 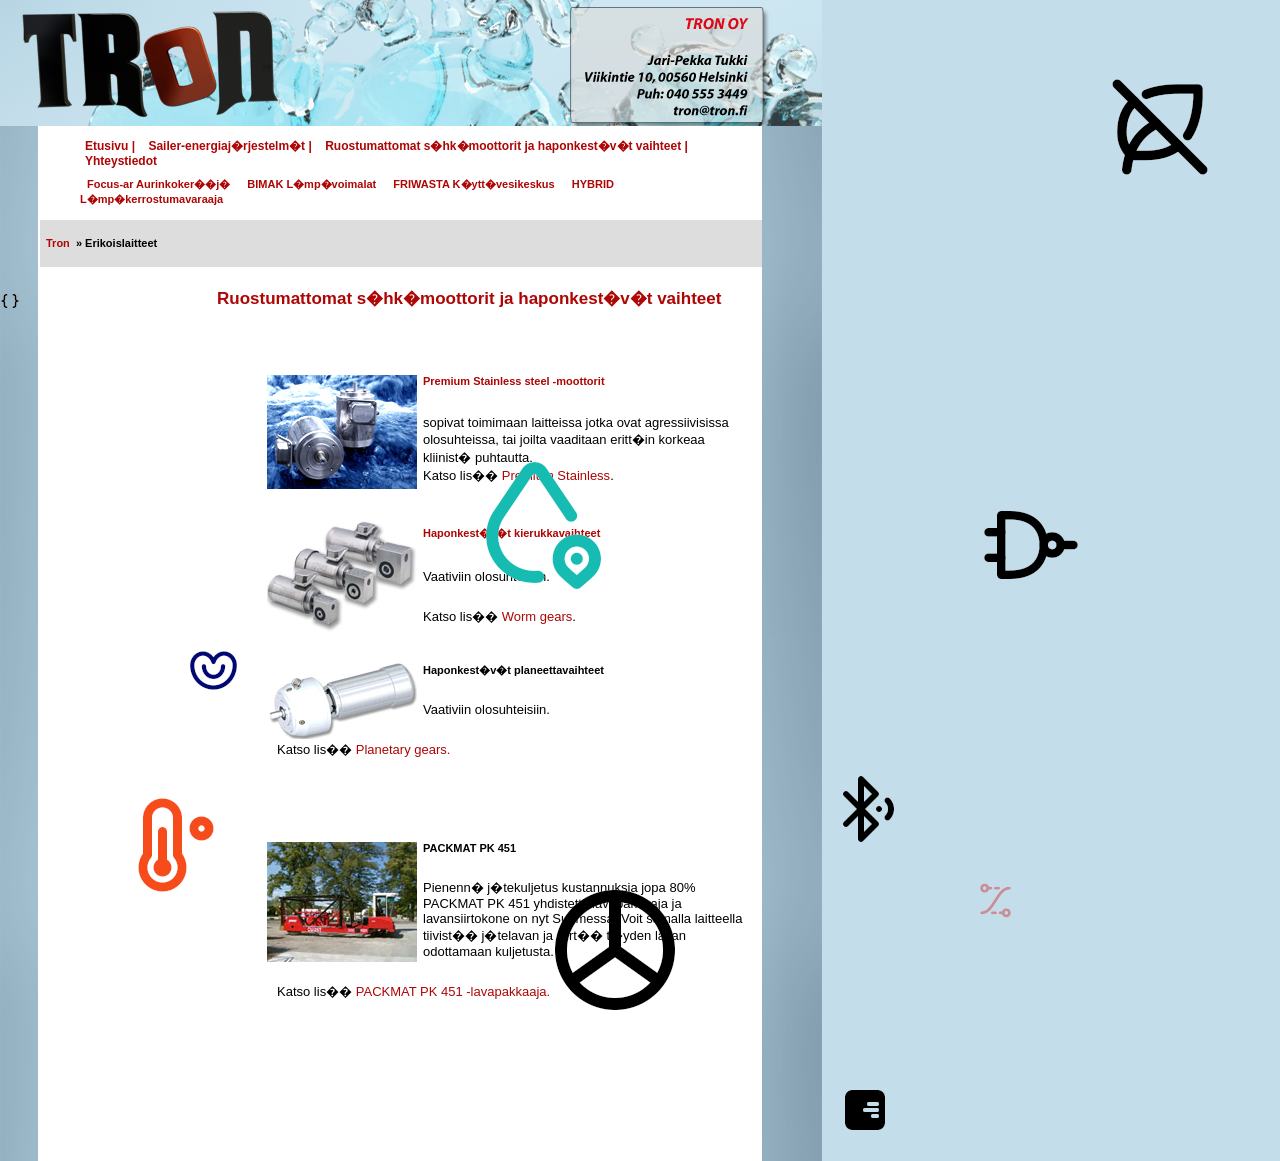 I want to click on view water source location, so click(x=534, y=522).